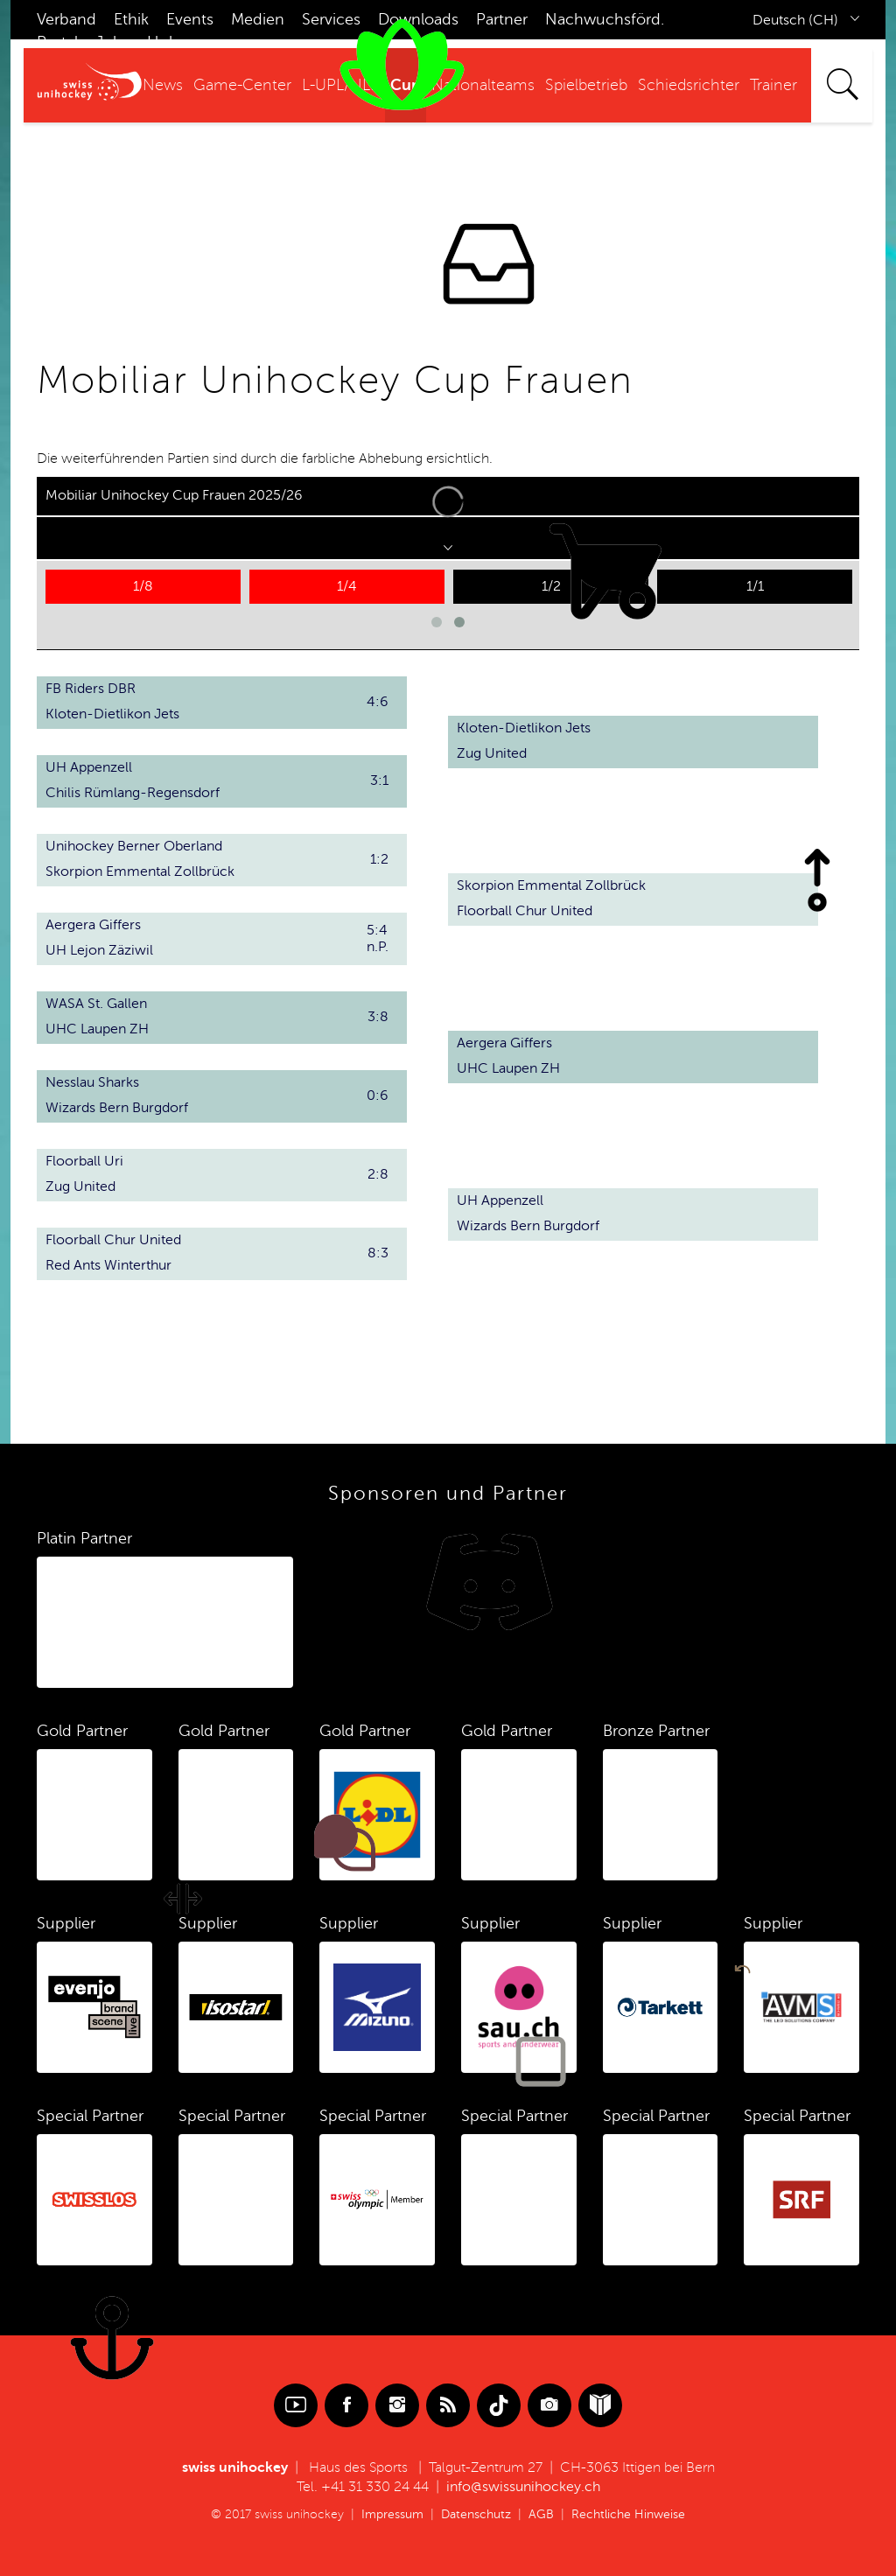 The image size is (896, 2576). What do you see at coordinates (345, 1843) in the screenshot?
I see `open messaging or chat conversations` at bounding box center [345, 1843].